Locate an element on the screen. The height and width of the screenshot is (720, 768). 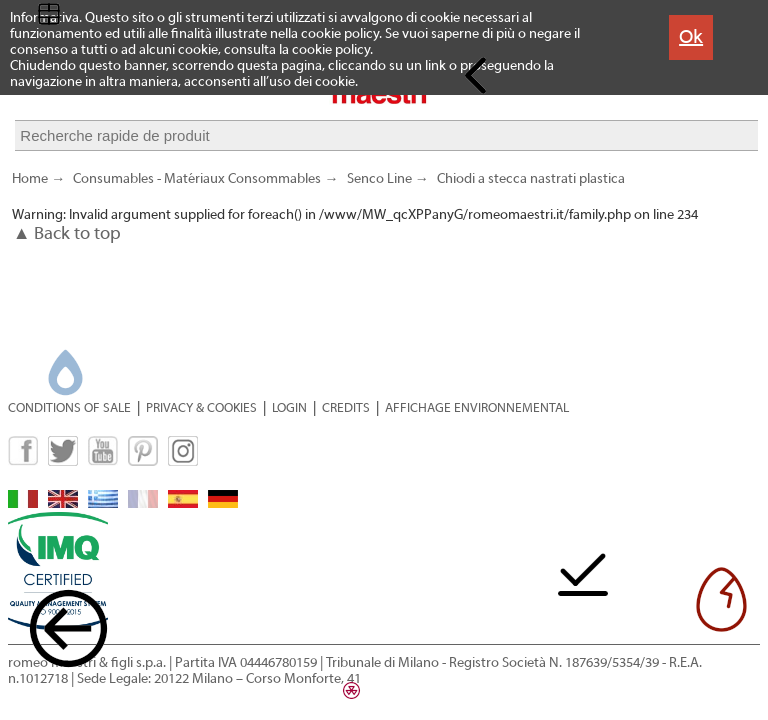
go back to the previous page is located at coordinates (68, 628).